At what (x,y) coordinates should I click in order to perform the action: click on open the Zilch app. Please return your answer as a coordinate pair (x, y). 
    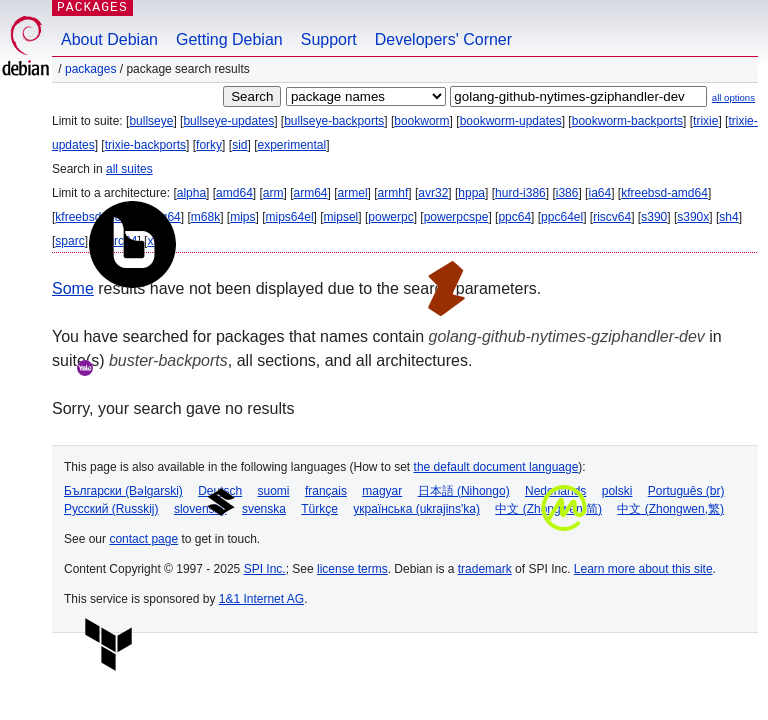
    Looking at the image, I should click on (446, 288).